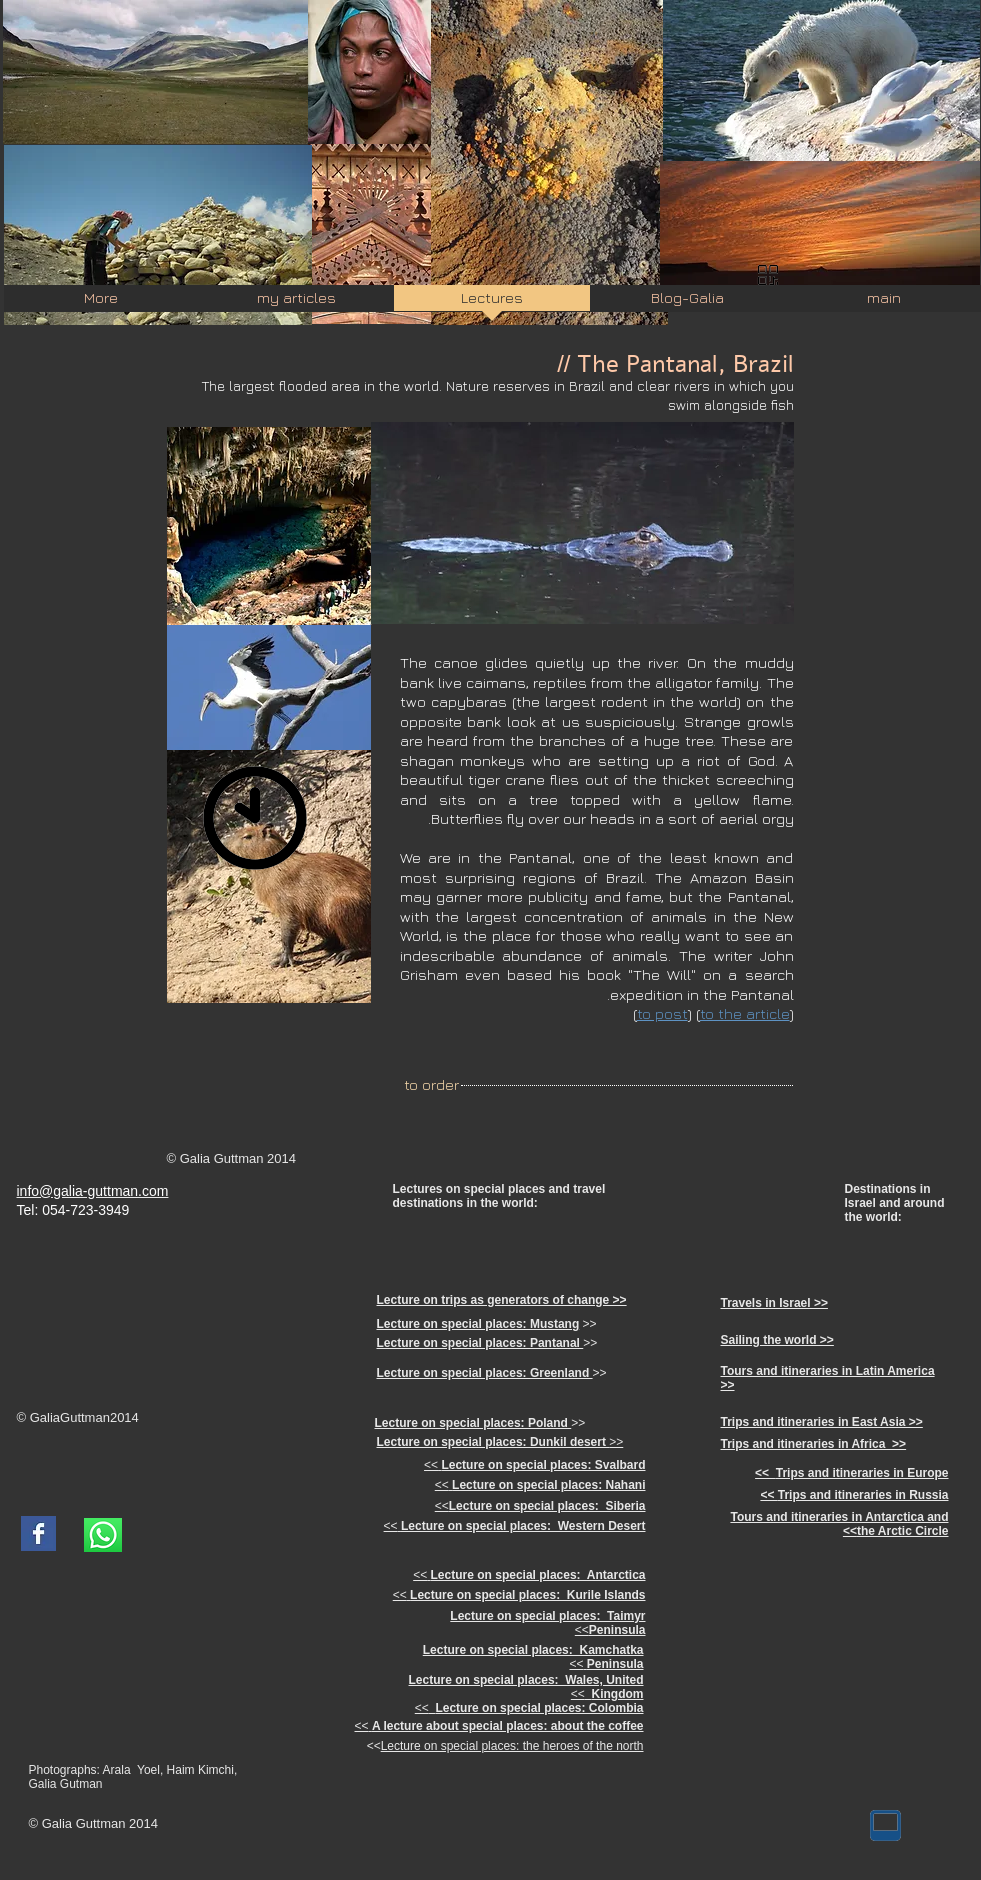 The height and width of the screenshot is (1880, 981). What do you see at coordinates (885, 1825) in the screenshot?
I see `toggle bottom navigation bar visibility` at bounding box center [885, 1825].